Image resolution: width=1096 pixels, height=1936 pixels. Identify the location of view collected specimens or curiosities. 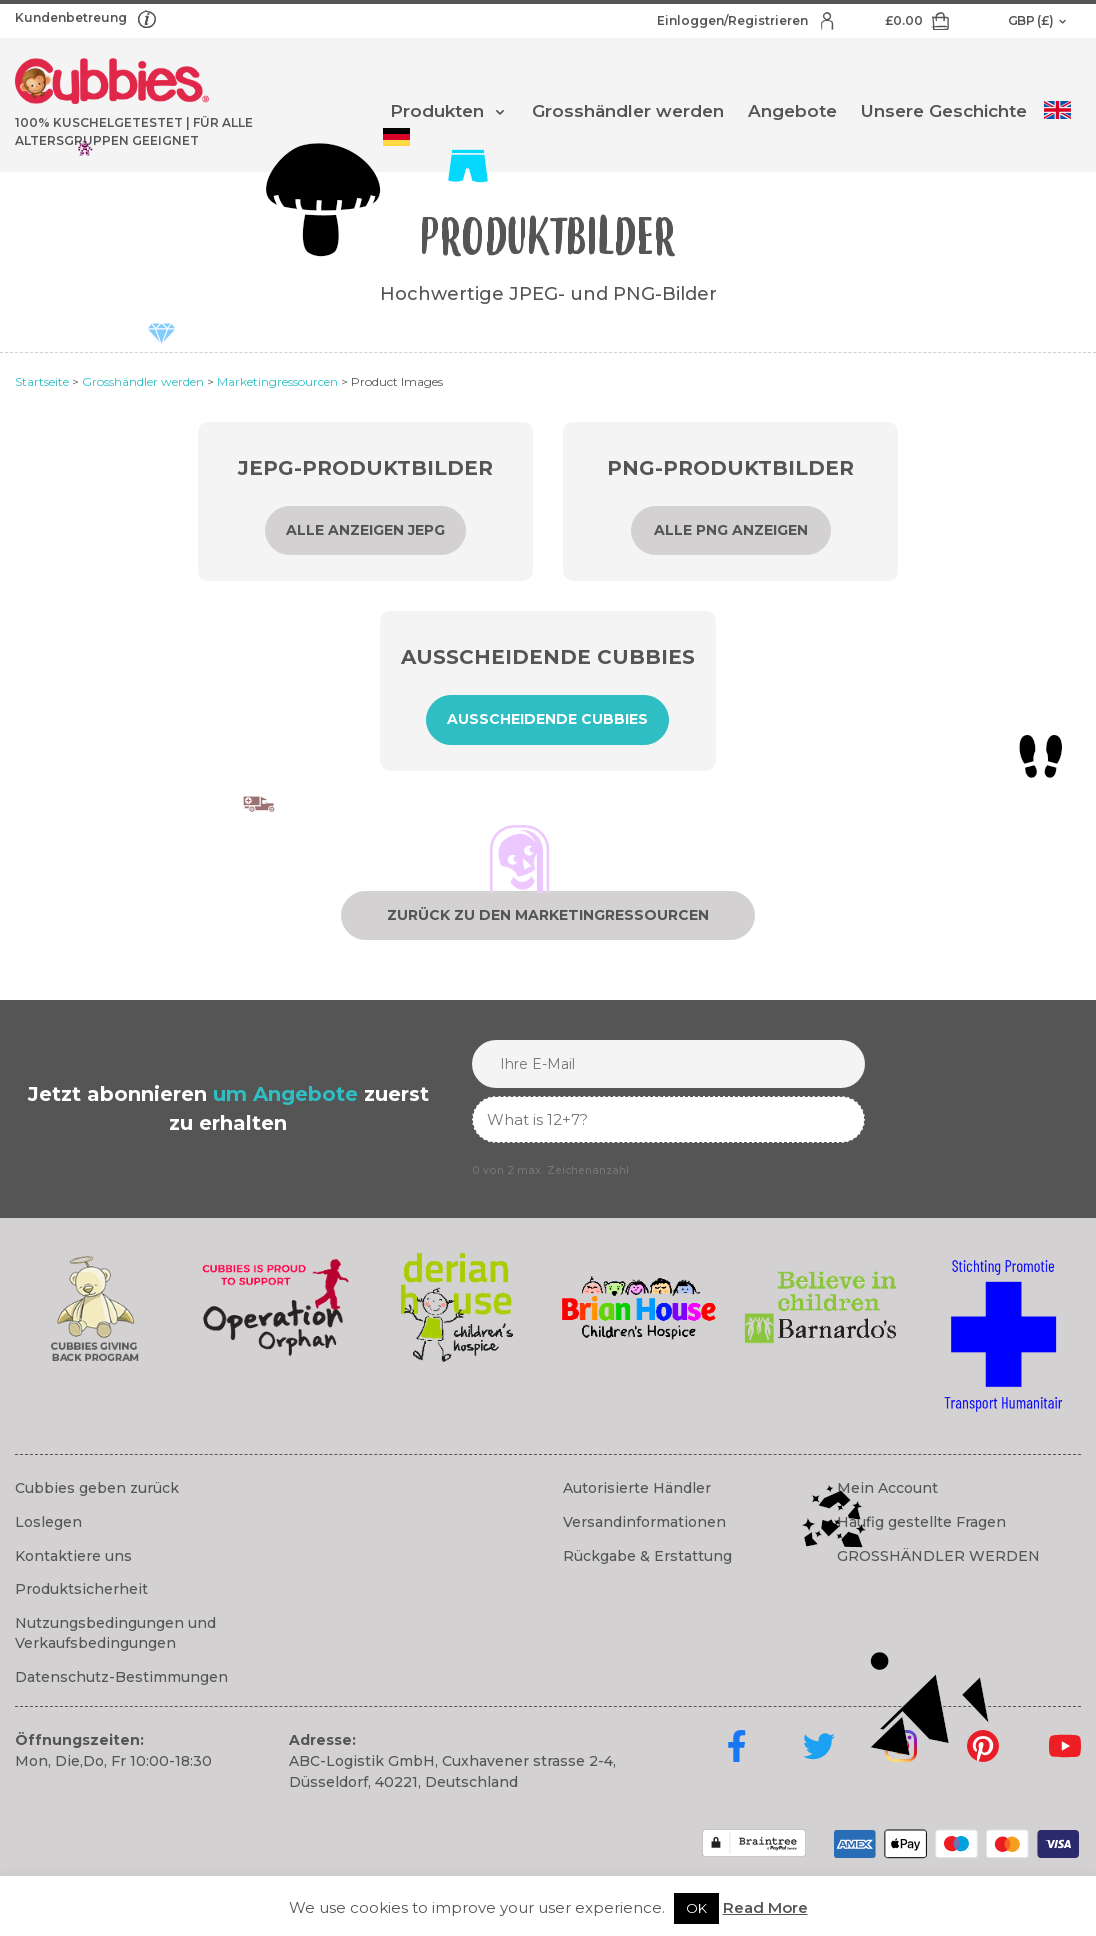
(520, 859).